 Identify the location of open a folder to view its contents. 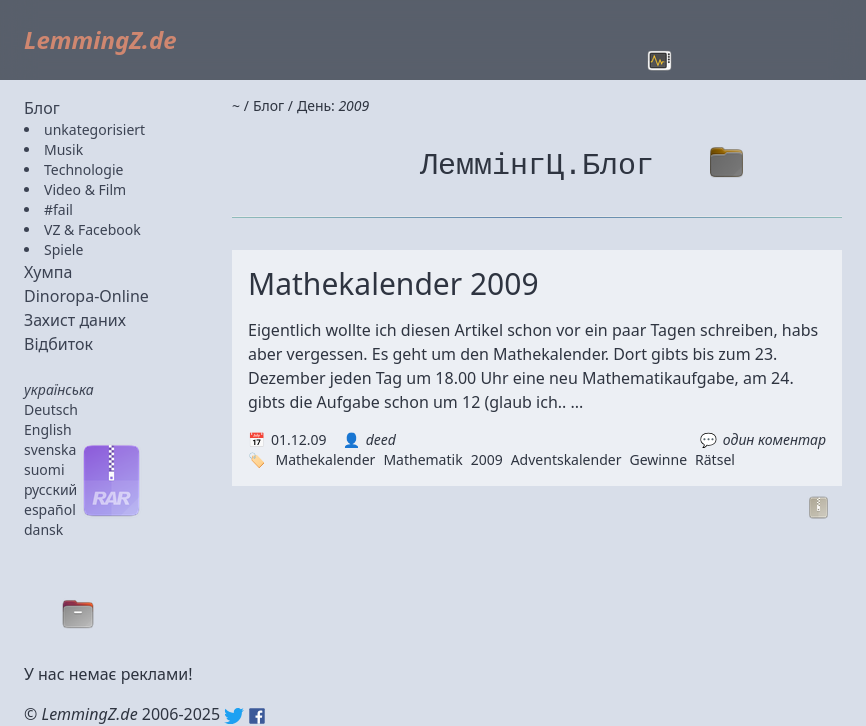
(726, 161).